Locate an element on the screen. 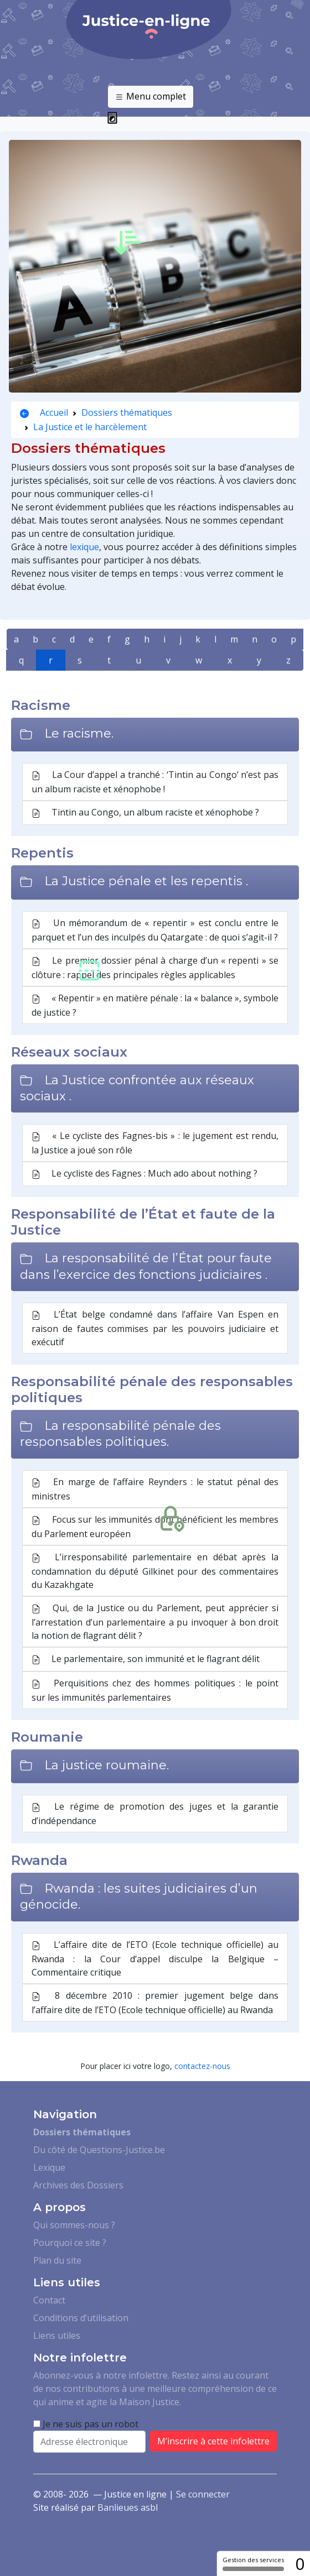  find nearby laundromat or laundry services is located at coordinates (112, 118).